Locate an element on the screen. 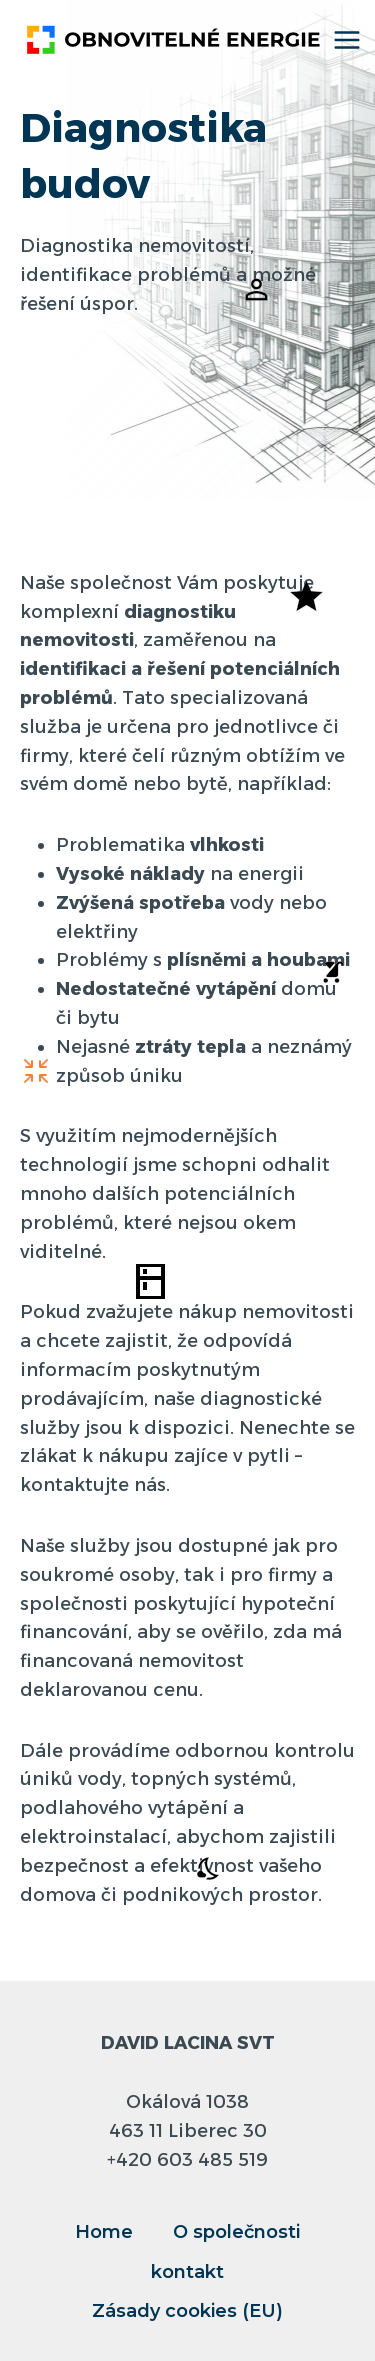  switch to dark mode or night theme is located at coordinates (209, 1868).